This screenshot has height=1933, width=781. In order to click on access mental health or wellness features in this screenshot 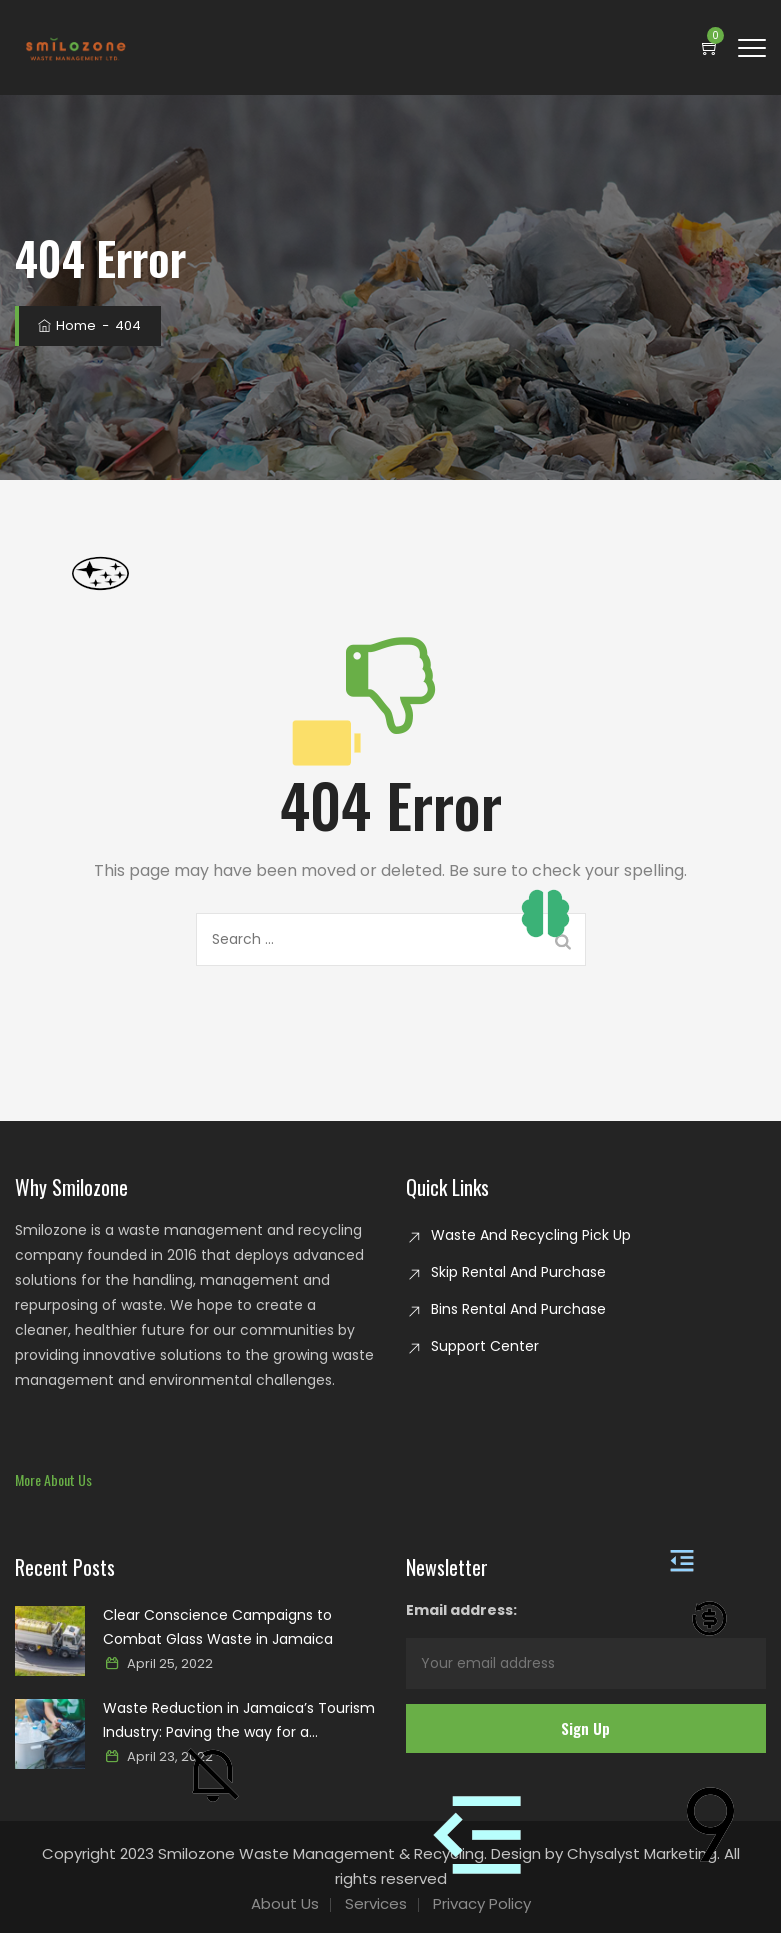, I will do `click(545, 913)`.